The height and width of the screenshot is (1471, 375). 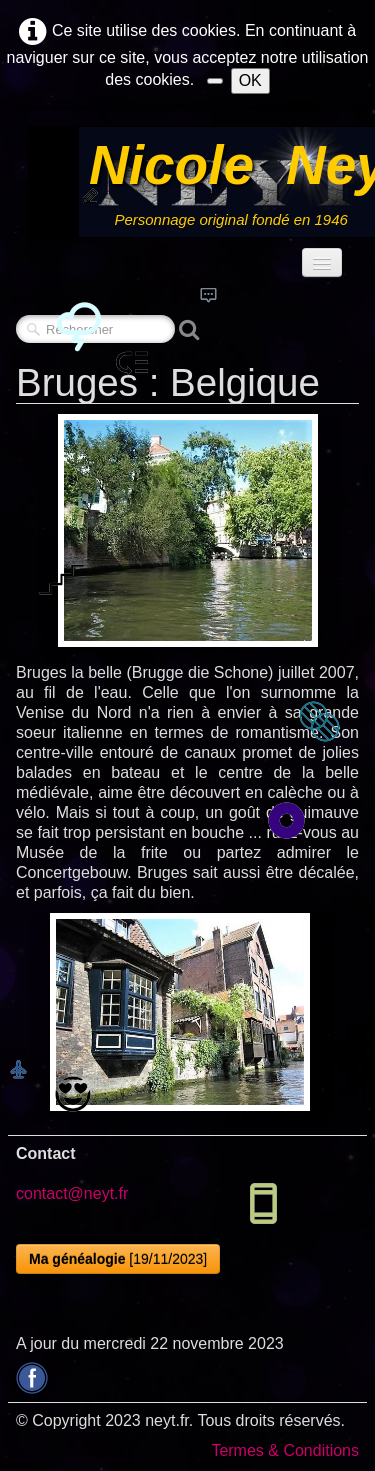 I want to click on edit or modify content, so click(x=90, y=196).